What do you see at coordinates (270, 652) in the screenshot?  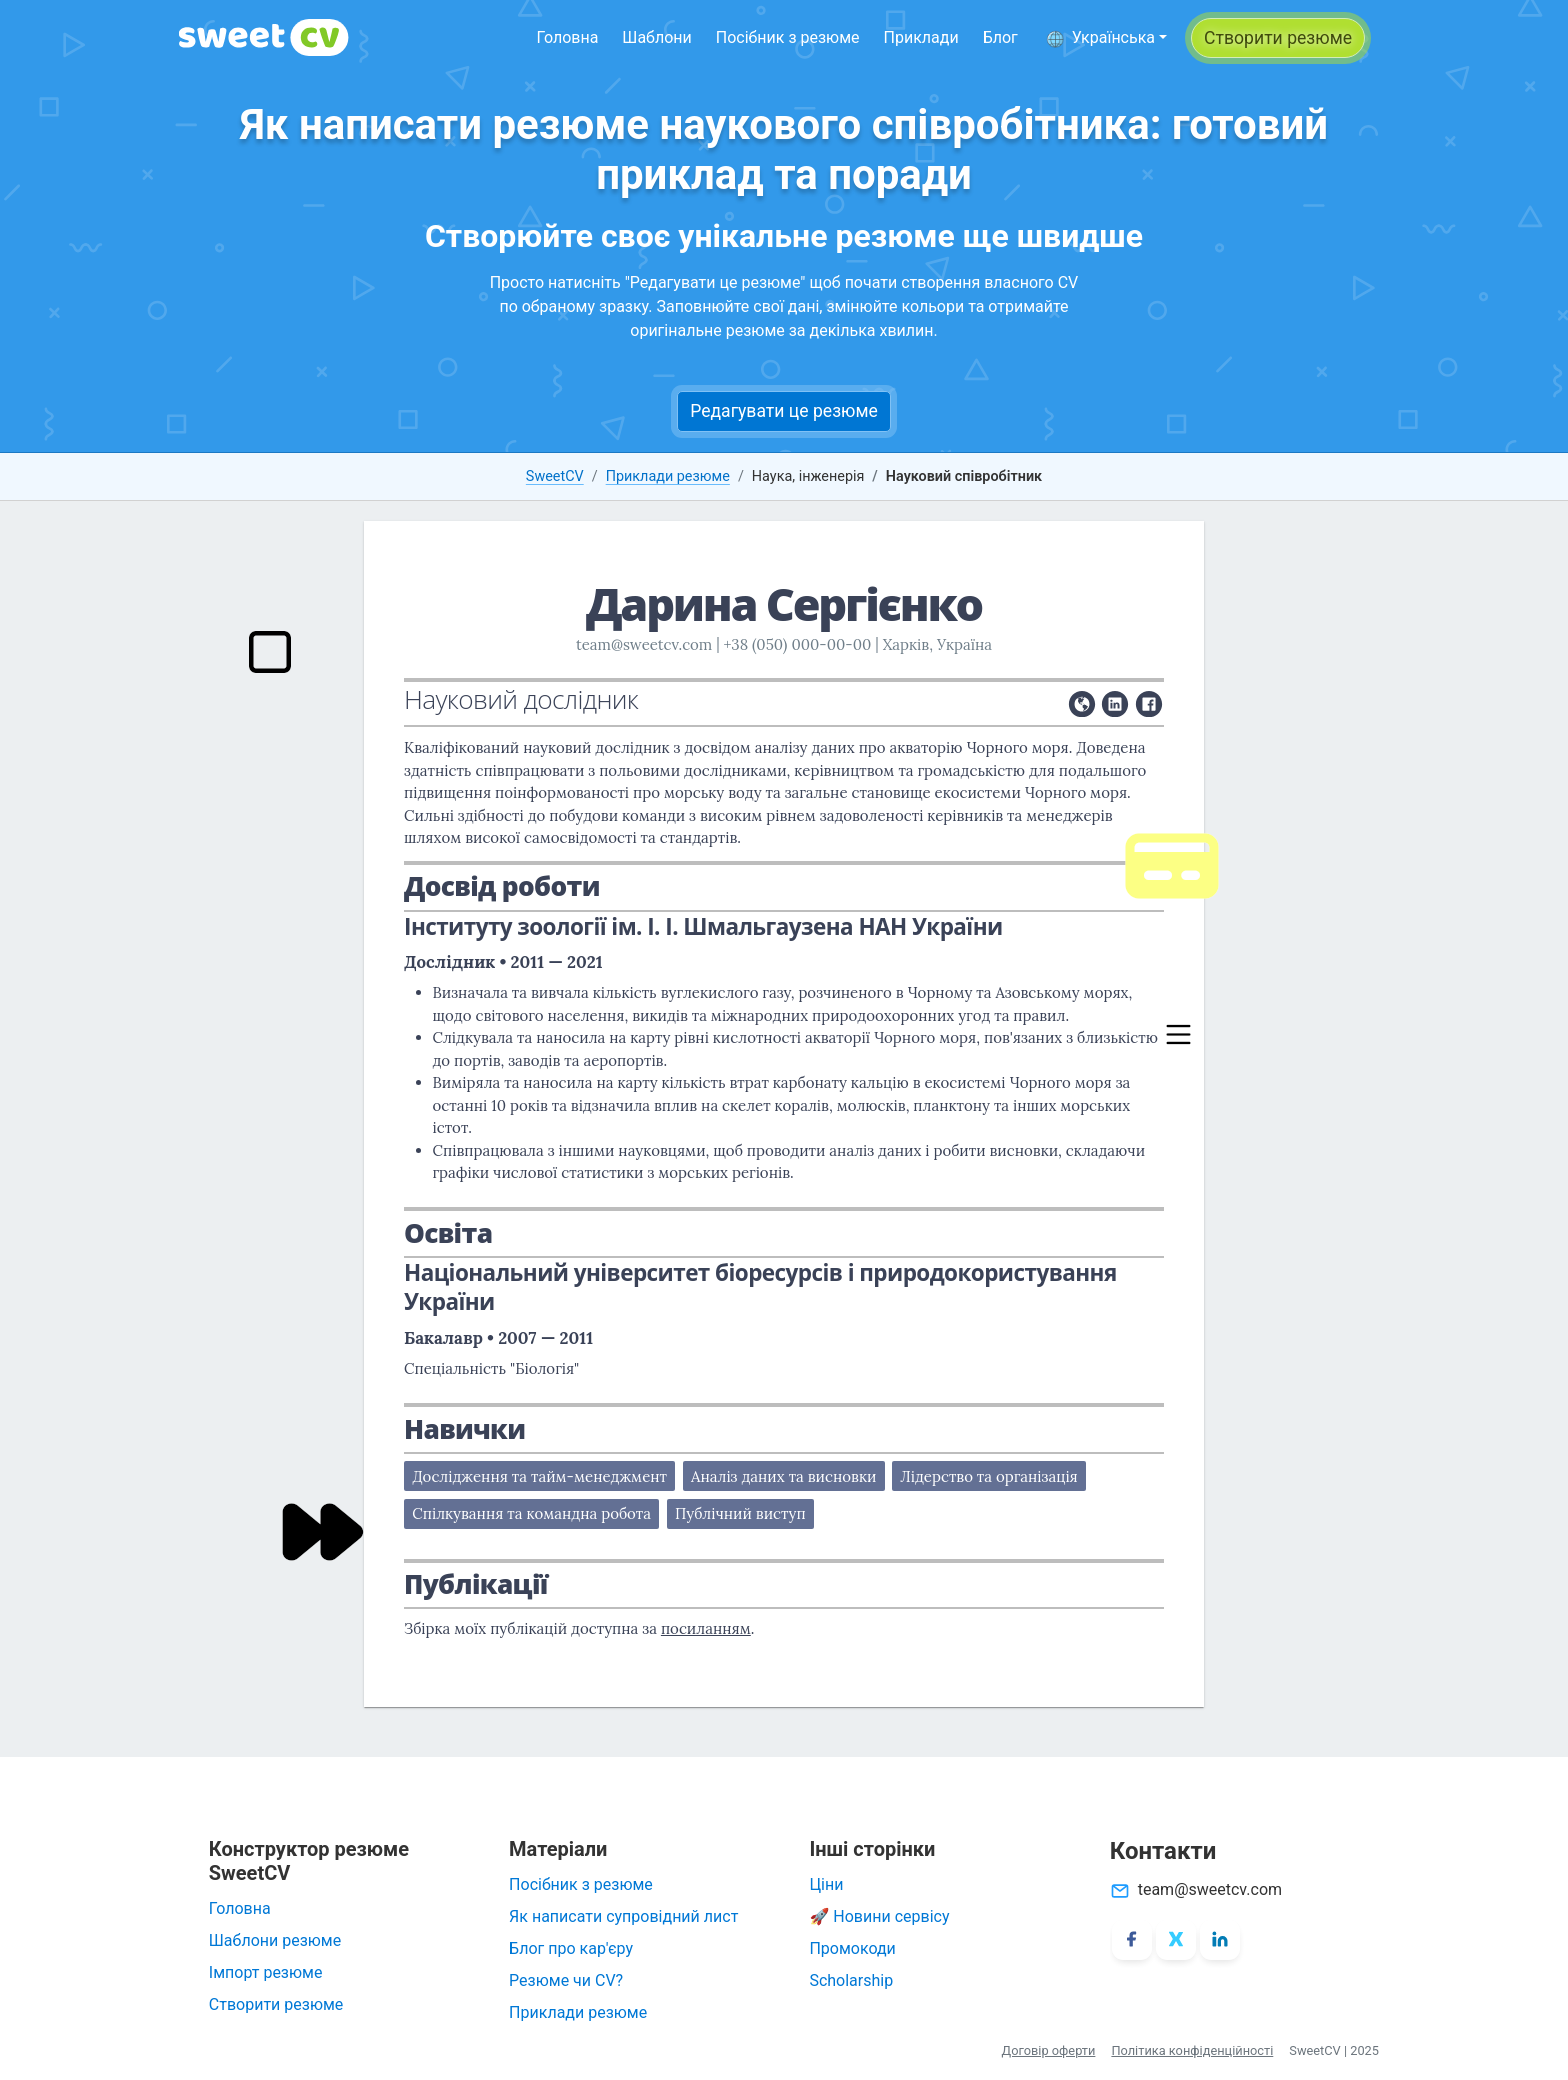 I see `stop media playback` at bounding box center [270, 652].